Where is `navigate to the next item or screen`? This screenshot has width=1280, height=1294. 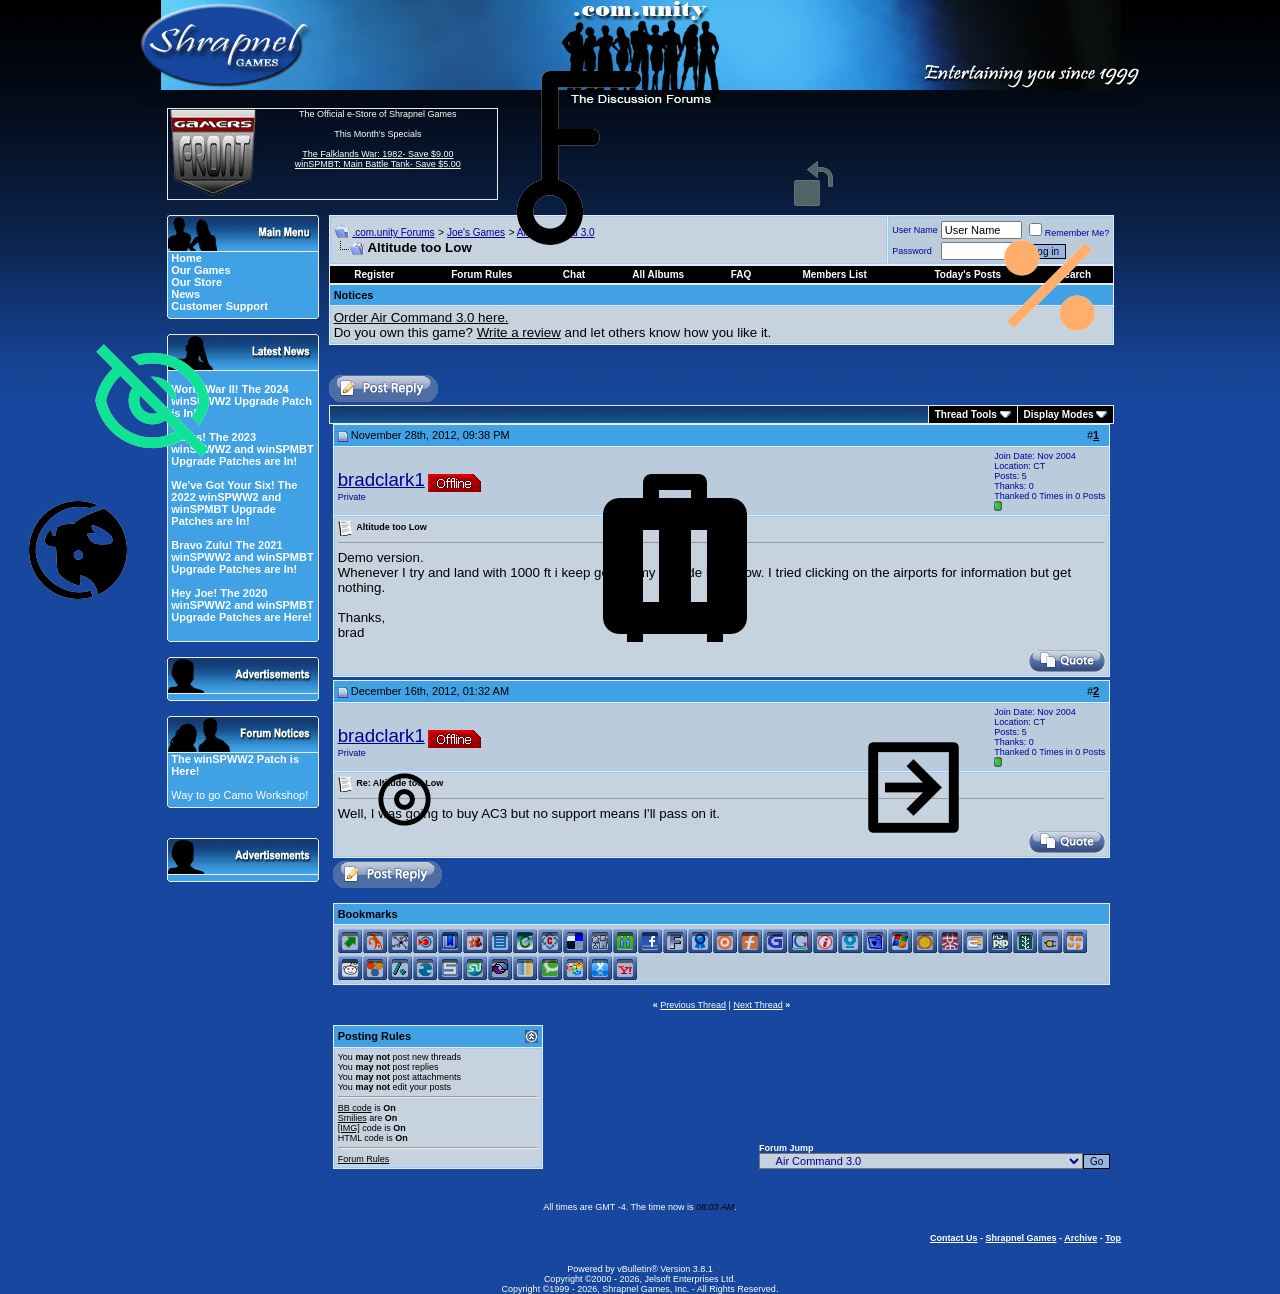 navigate to the next item or screen is located at coordinates (913, 787).